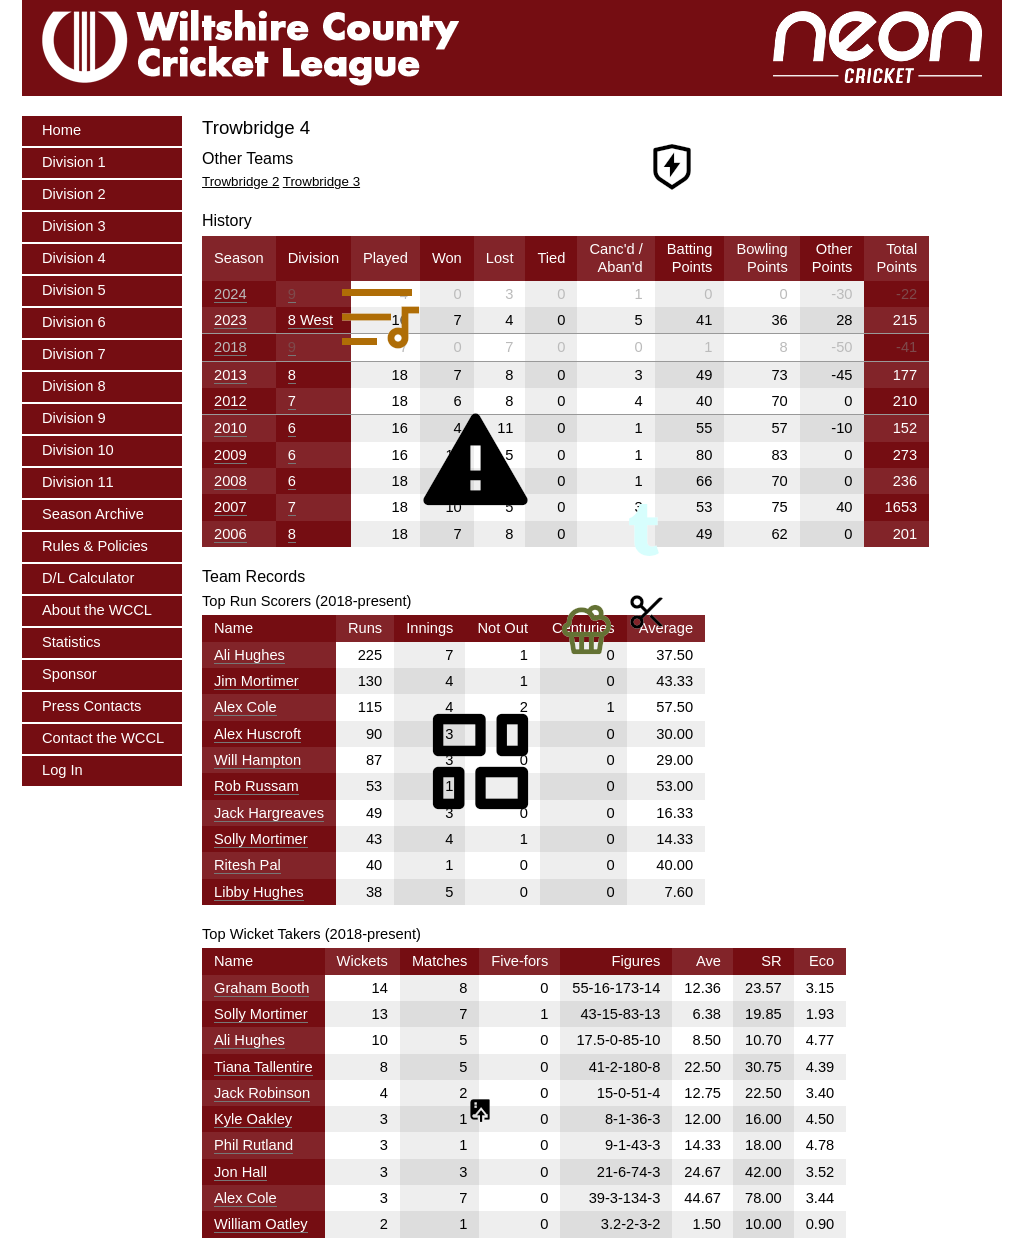  What do you see at coordinates (586, 629) in the screenshot?
I see `view bakery or dessert options` at bounding box center [586, 629].